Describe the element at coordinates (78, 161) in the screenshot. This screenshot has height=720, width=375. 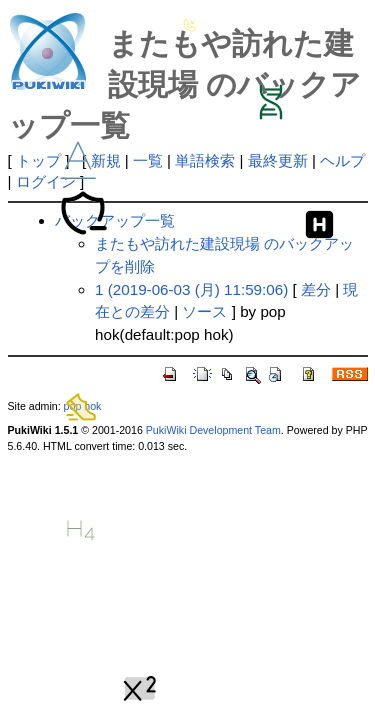
I see `apply underline formatting to text` at that location.